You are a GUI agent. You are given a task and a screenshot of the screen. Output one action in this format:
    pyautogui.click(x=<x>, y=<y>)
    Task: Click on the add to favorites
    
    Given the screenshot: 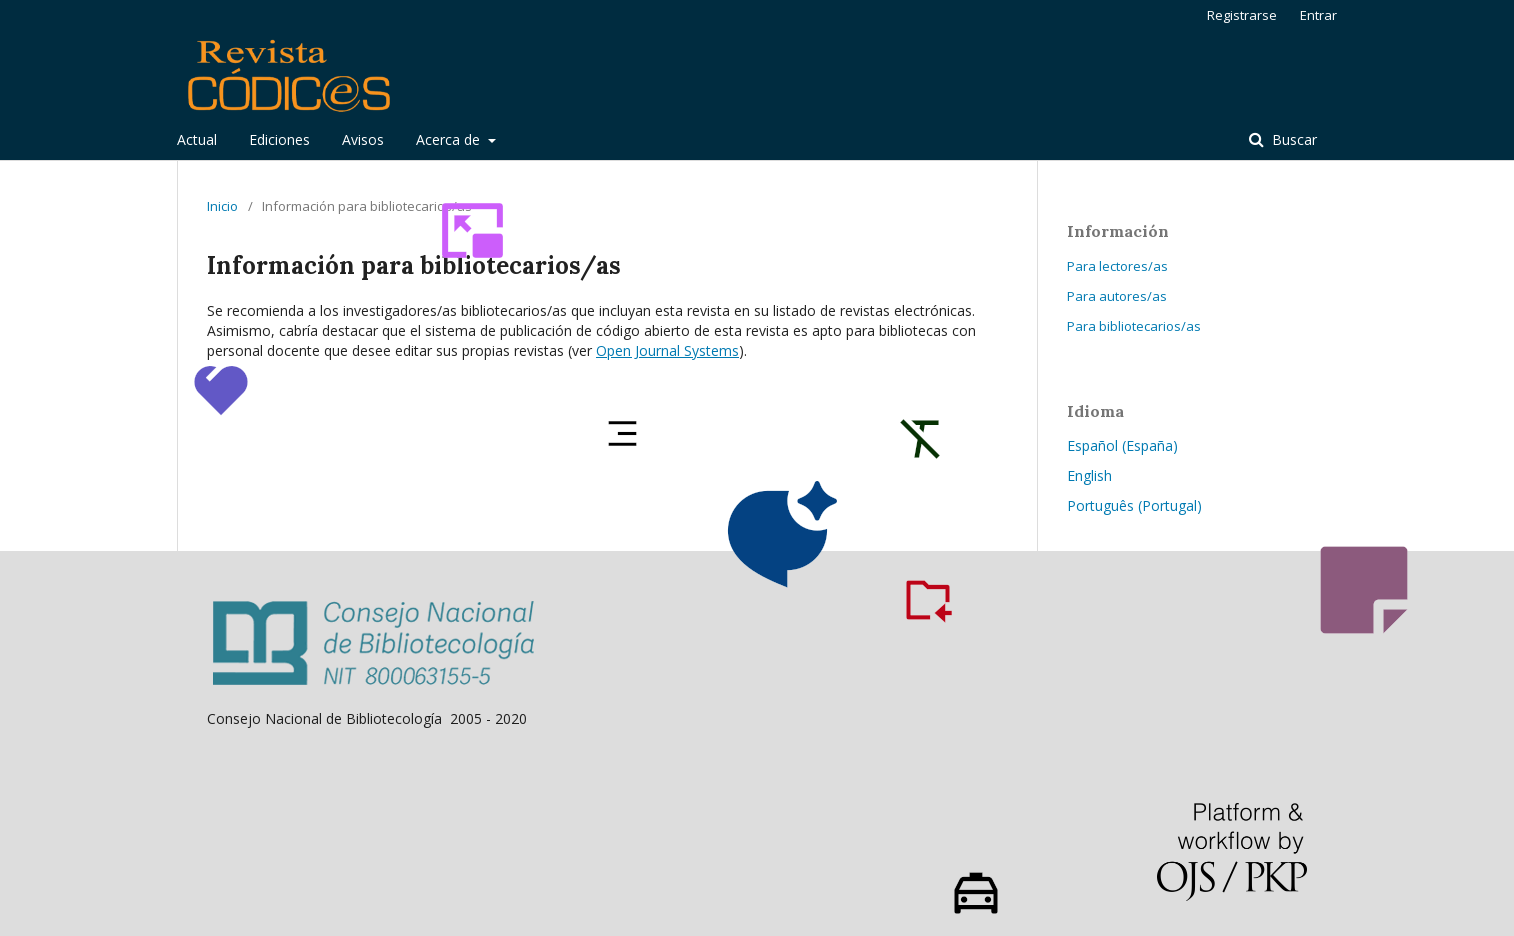 What is the action you would take?
    pyautogui.click(x=221, y=390)
    